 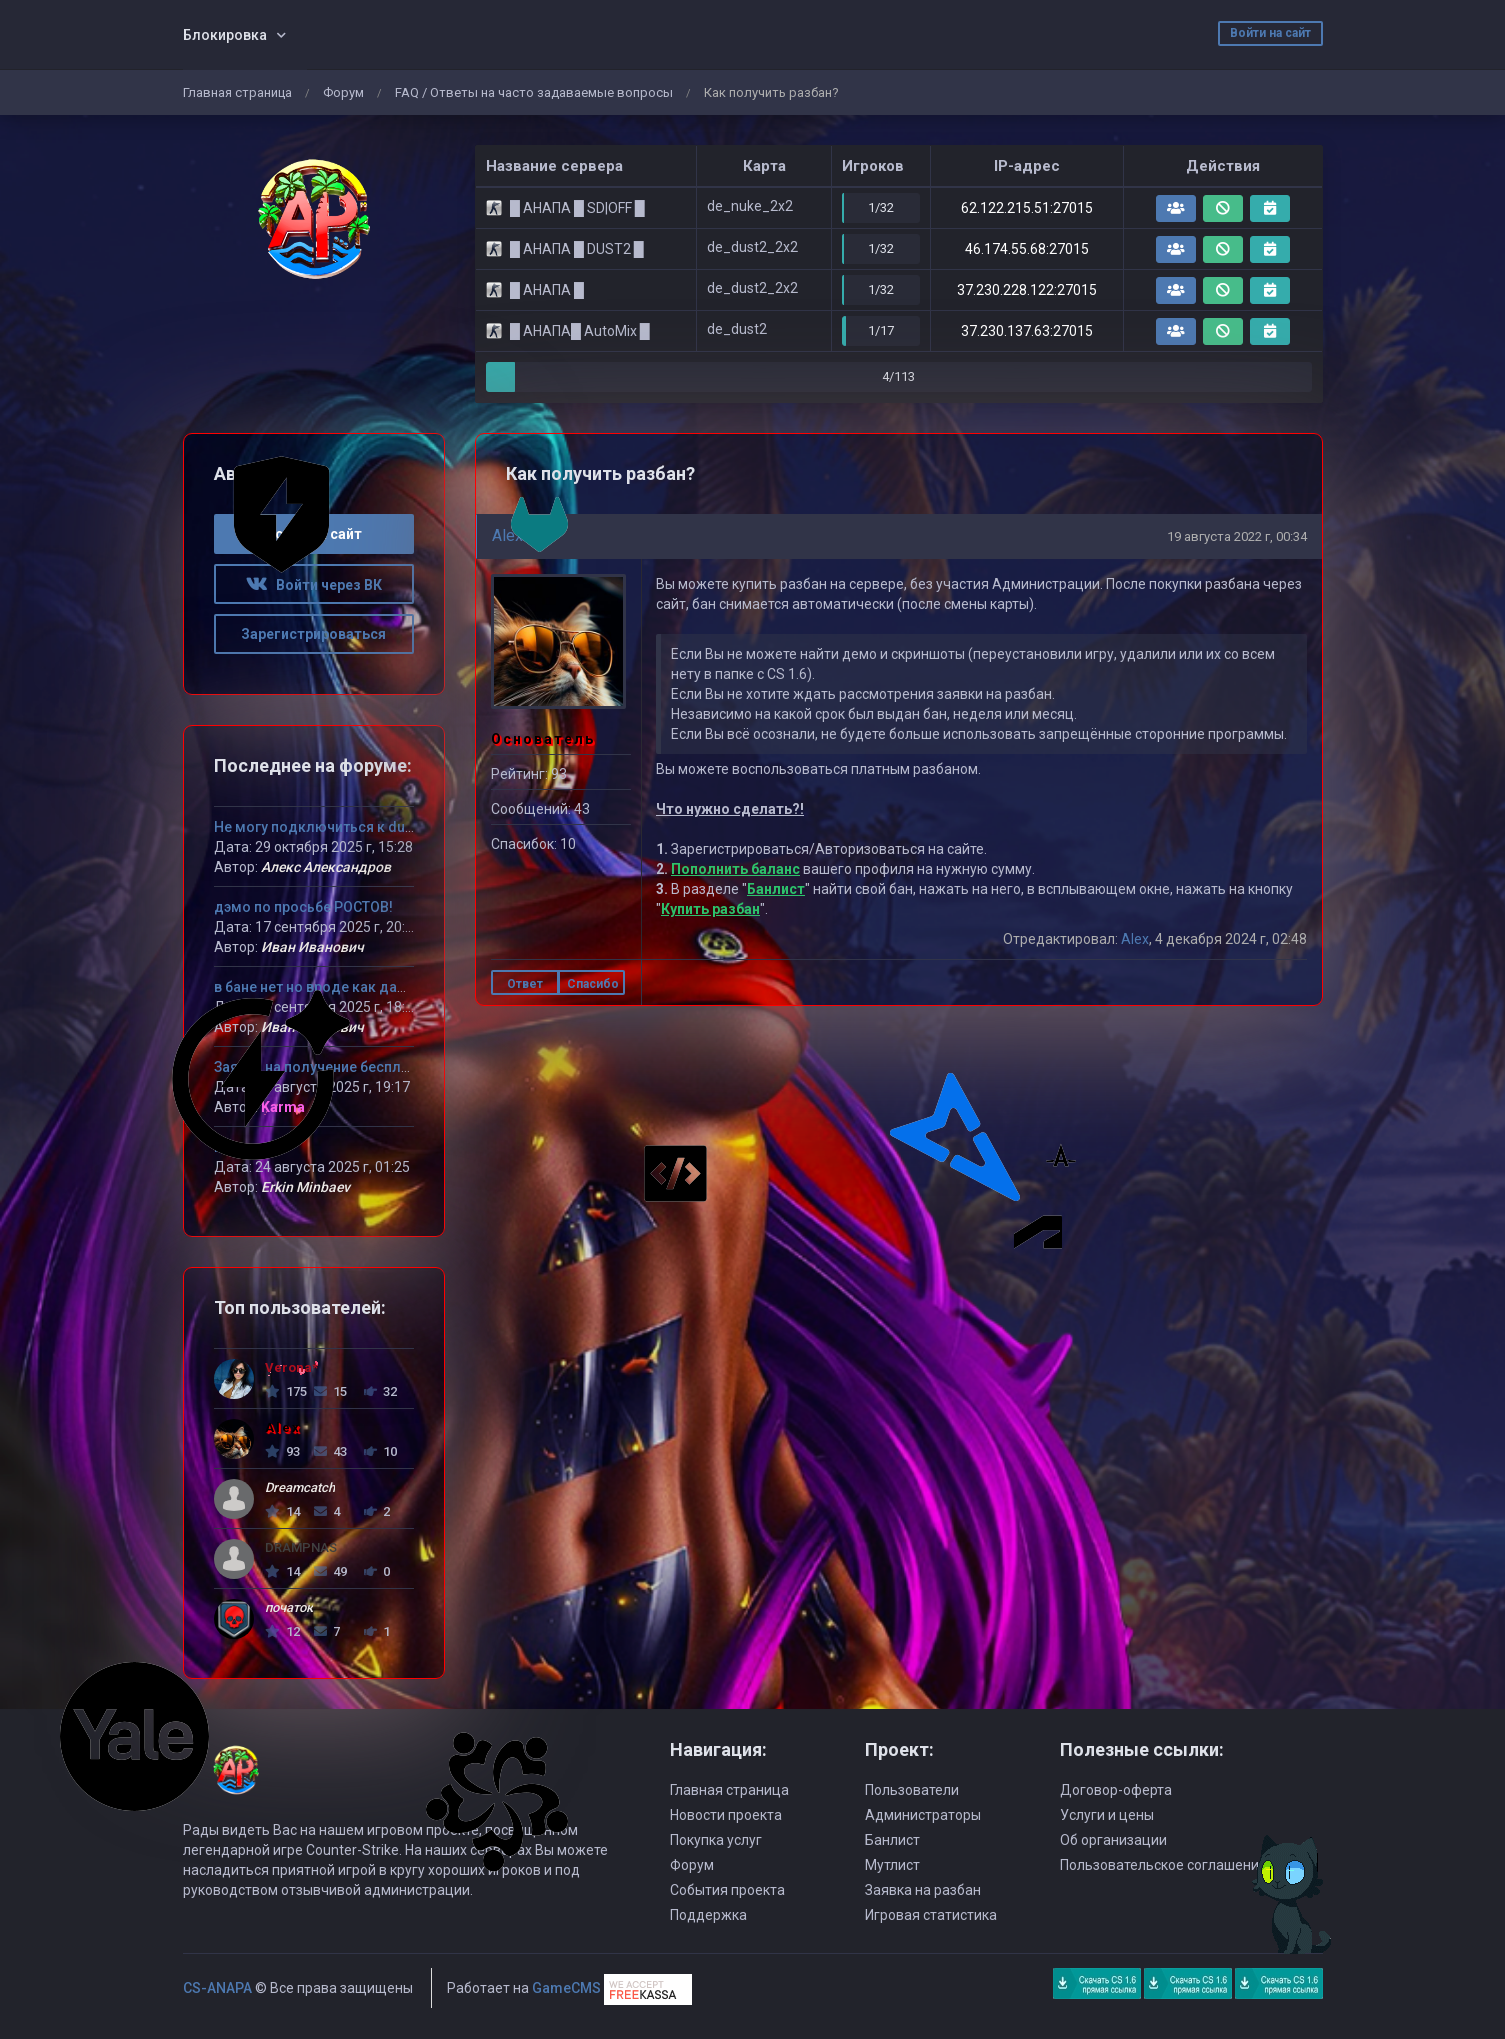 I want to click on access AI-enhanced DVD or media features, so click(x=253, y=1079).